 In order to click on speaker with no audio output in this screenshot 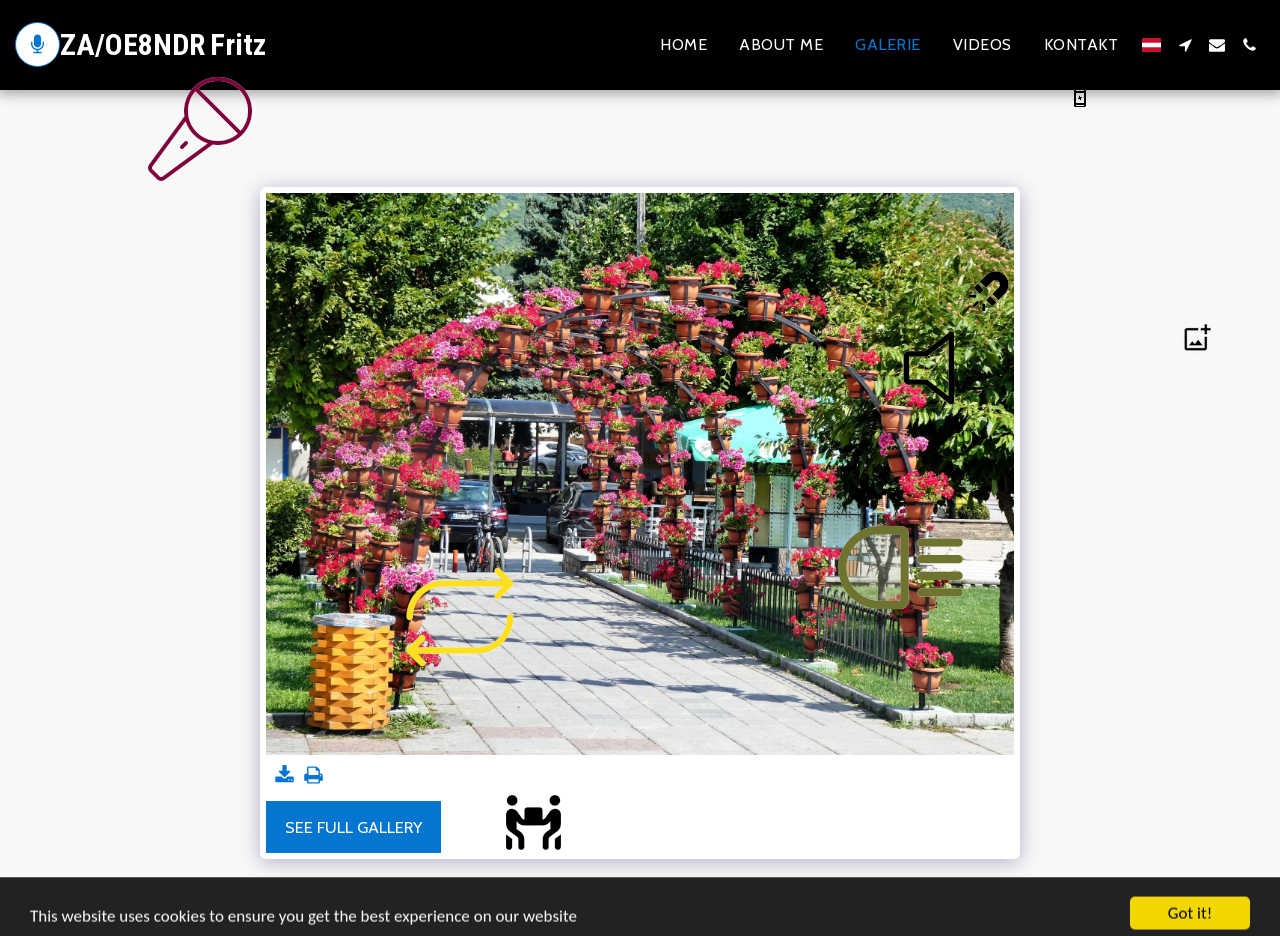, I will do `click(940, 368)`.